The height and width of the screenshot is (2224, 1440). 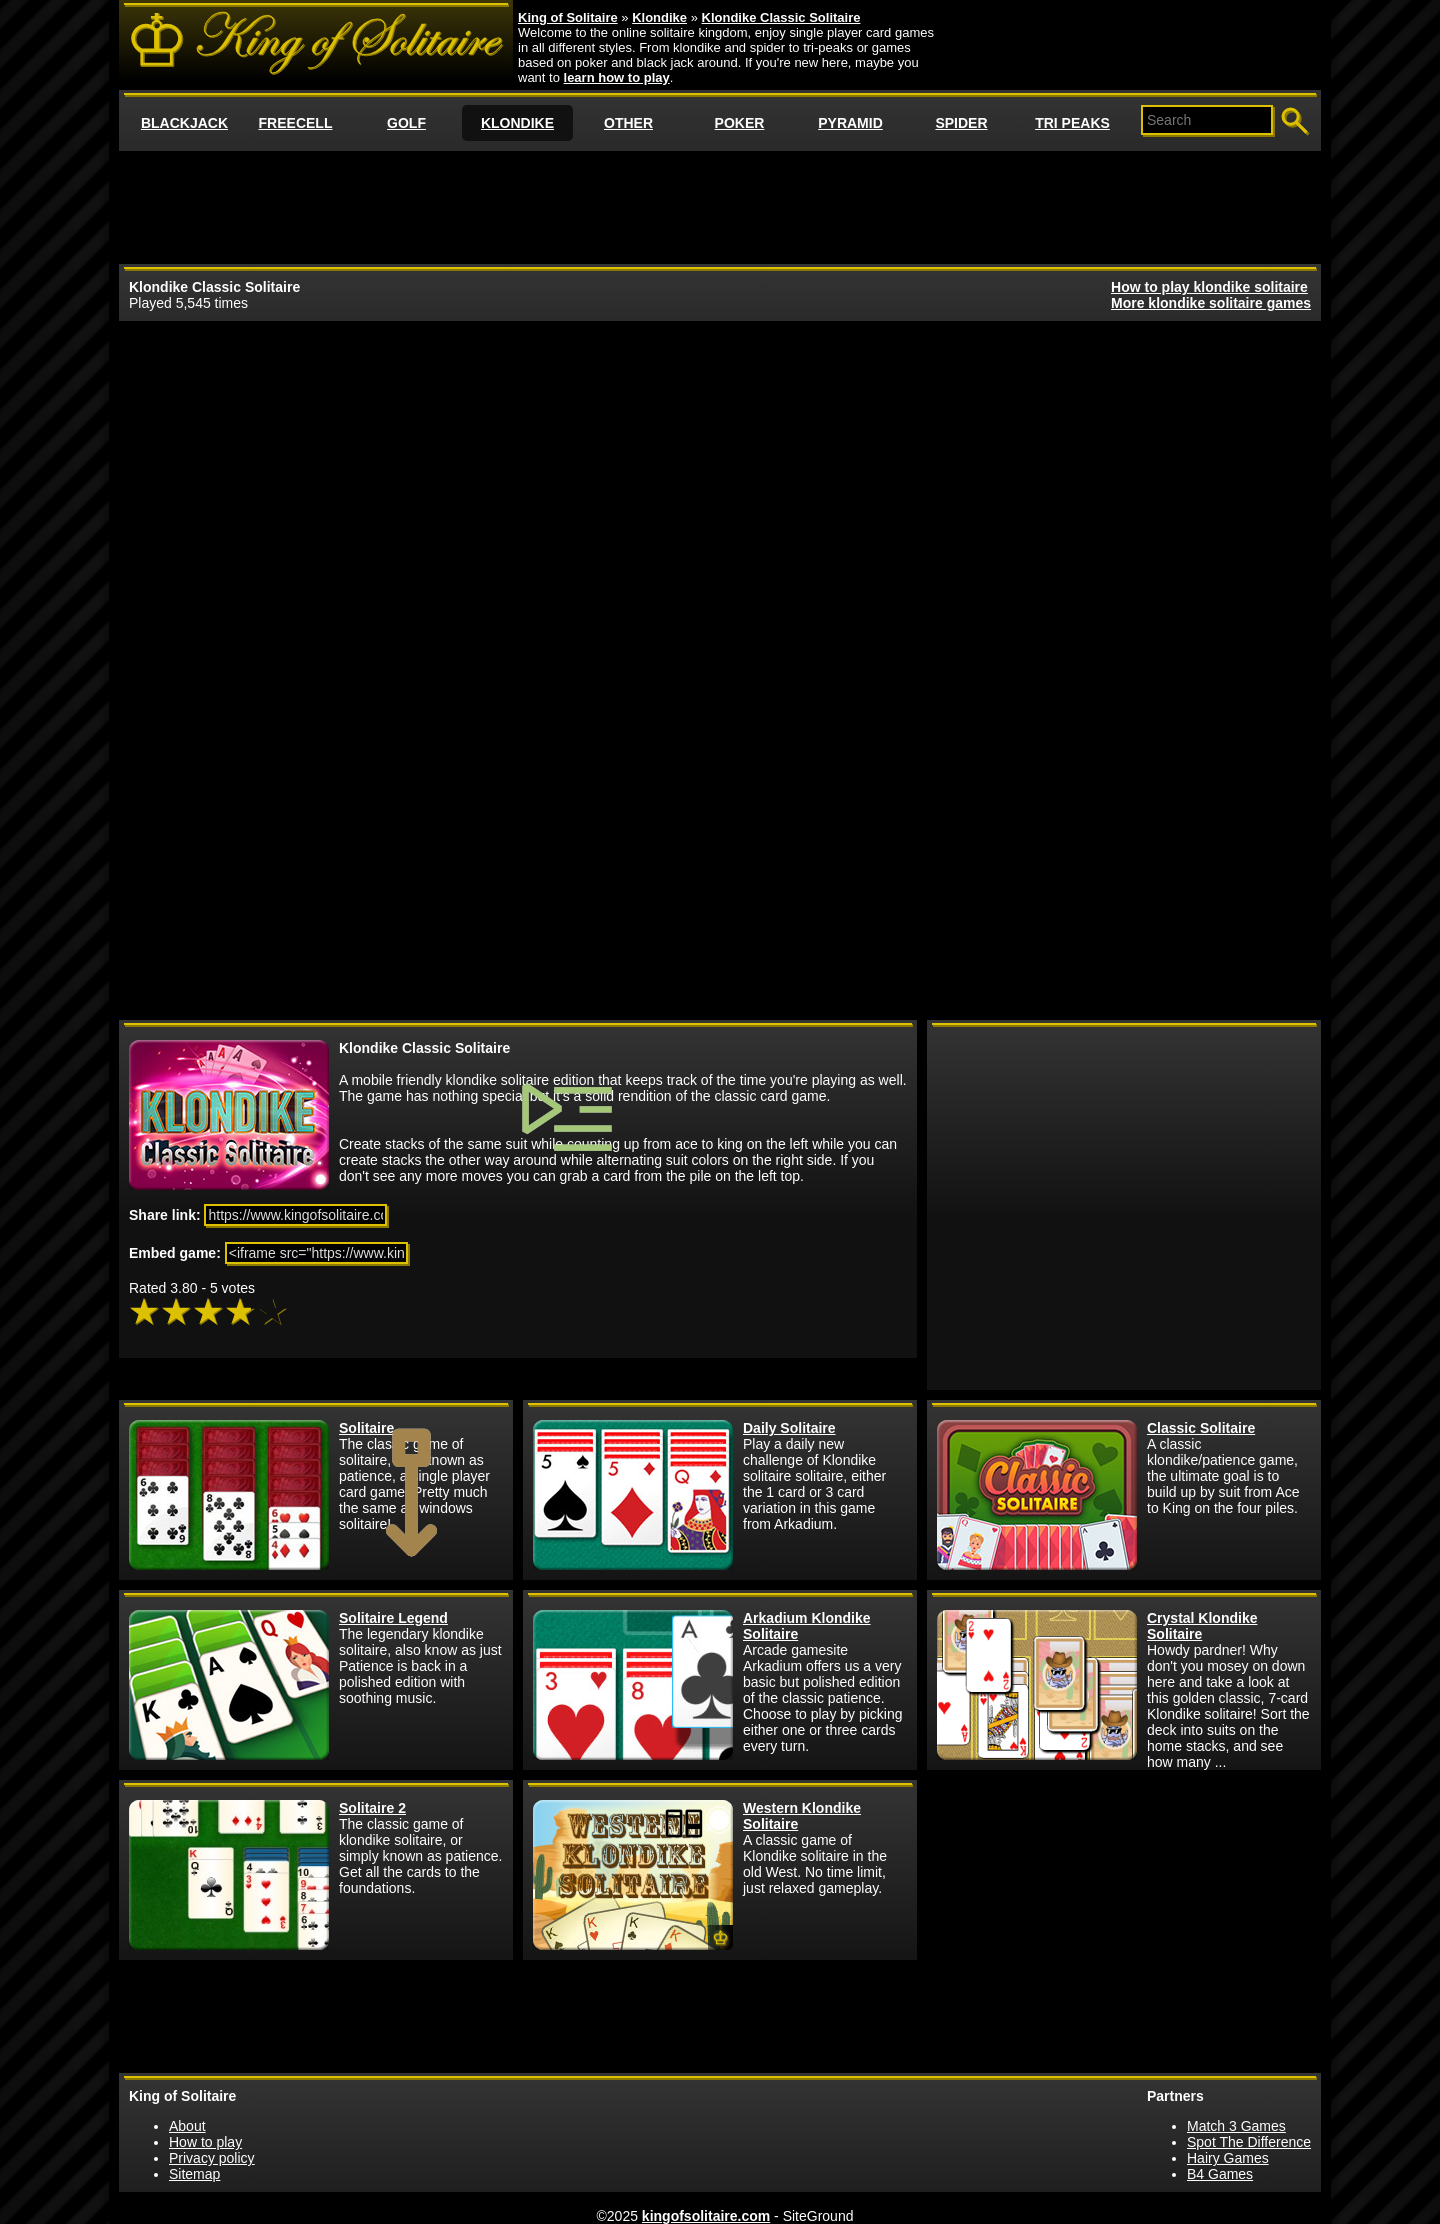 What do you see at coordinates (682, 1823) in the screenshot?
I see `compare file differences` at bounding box center [682, 1823].